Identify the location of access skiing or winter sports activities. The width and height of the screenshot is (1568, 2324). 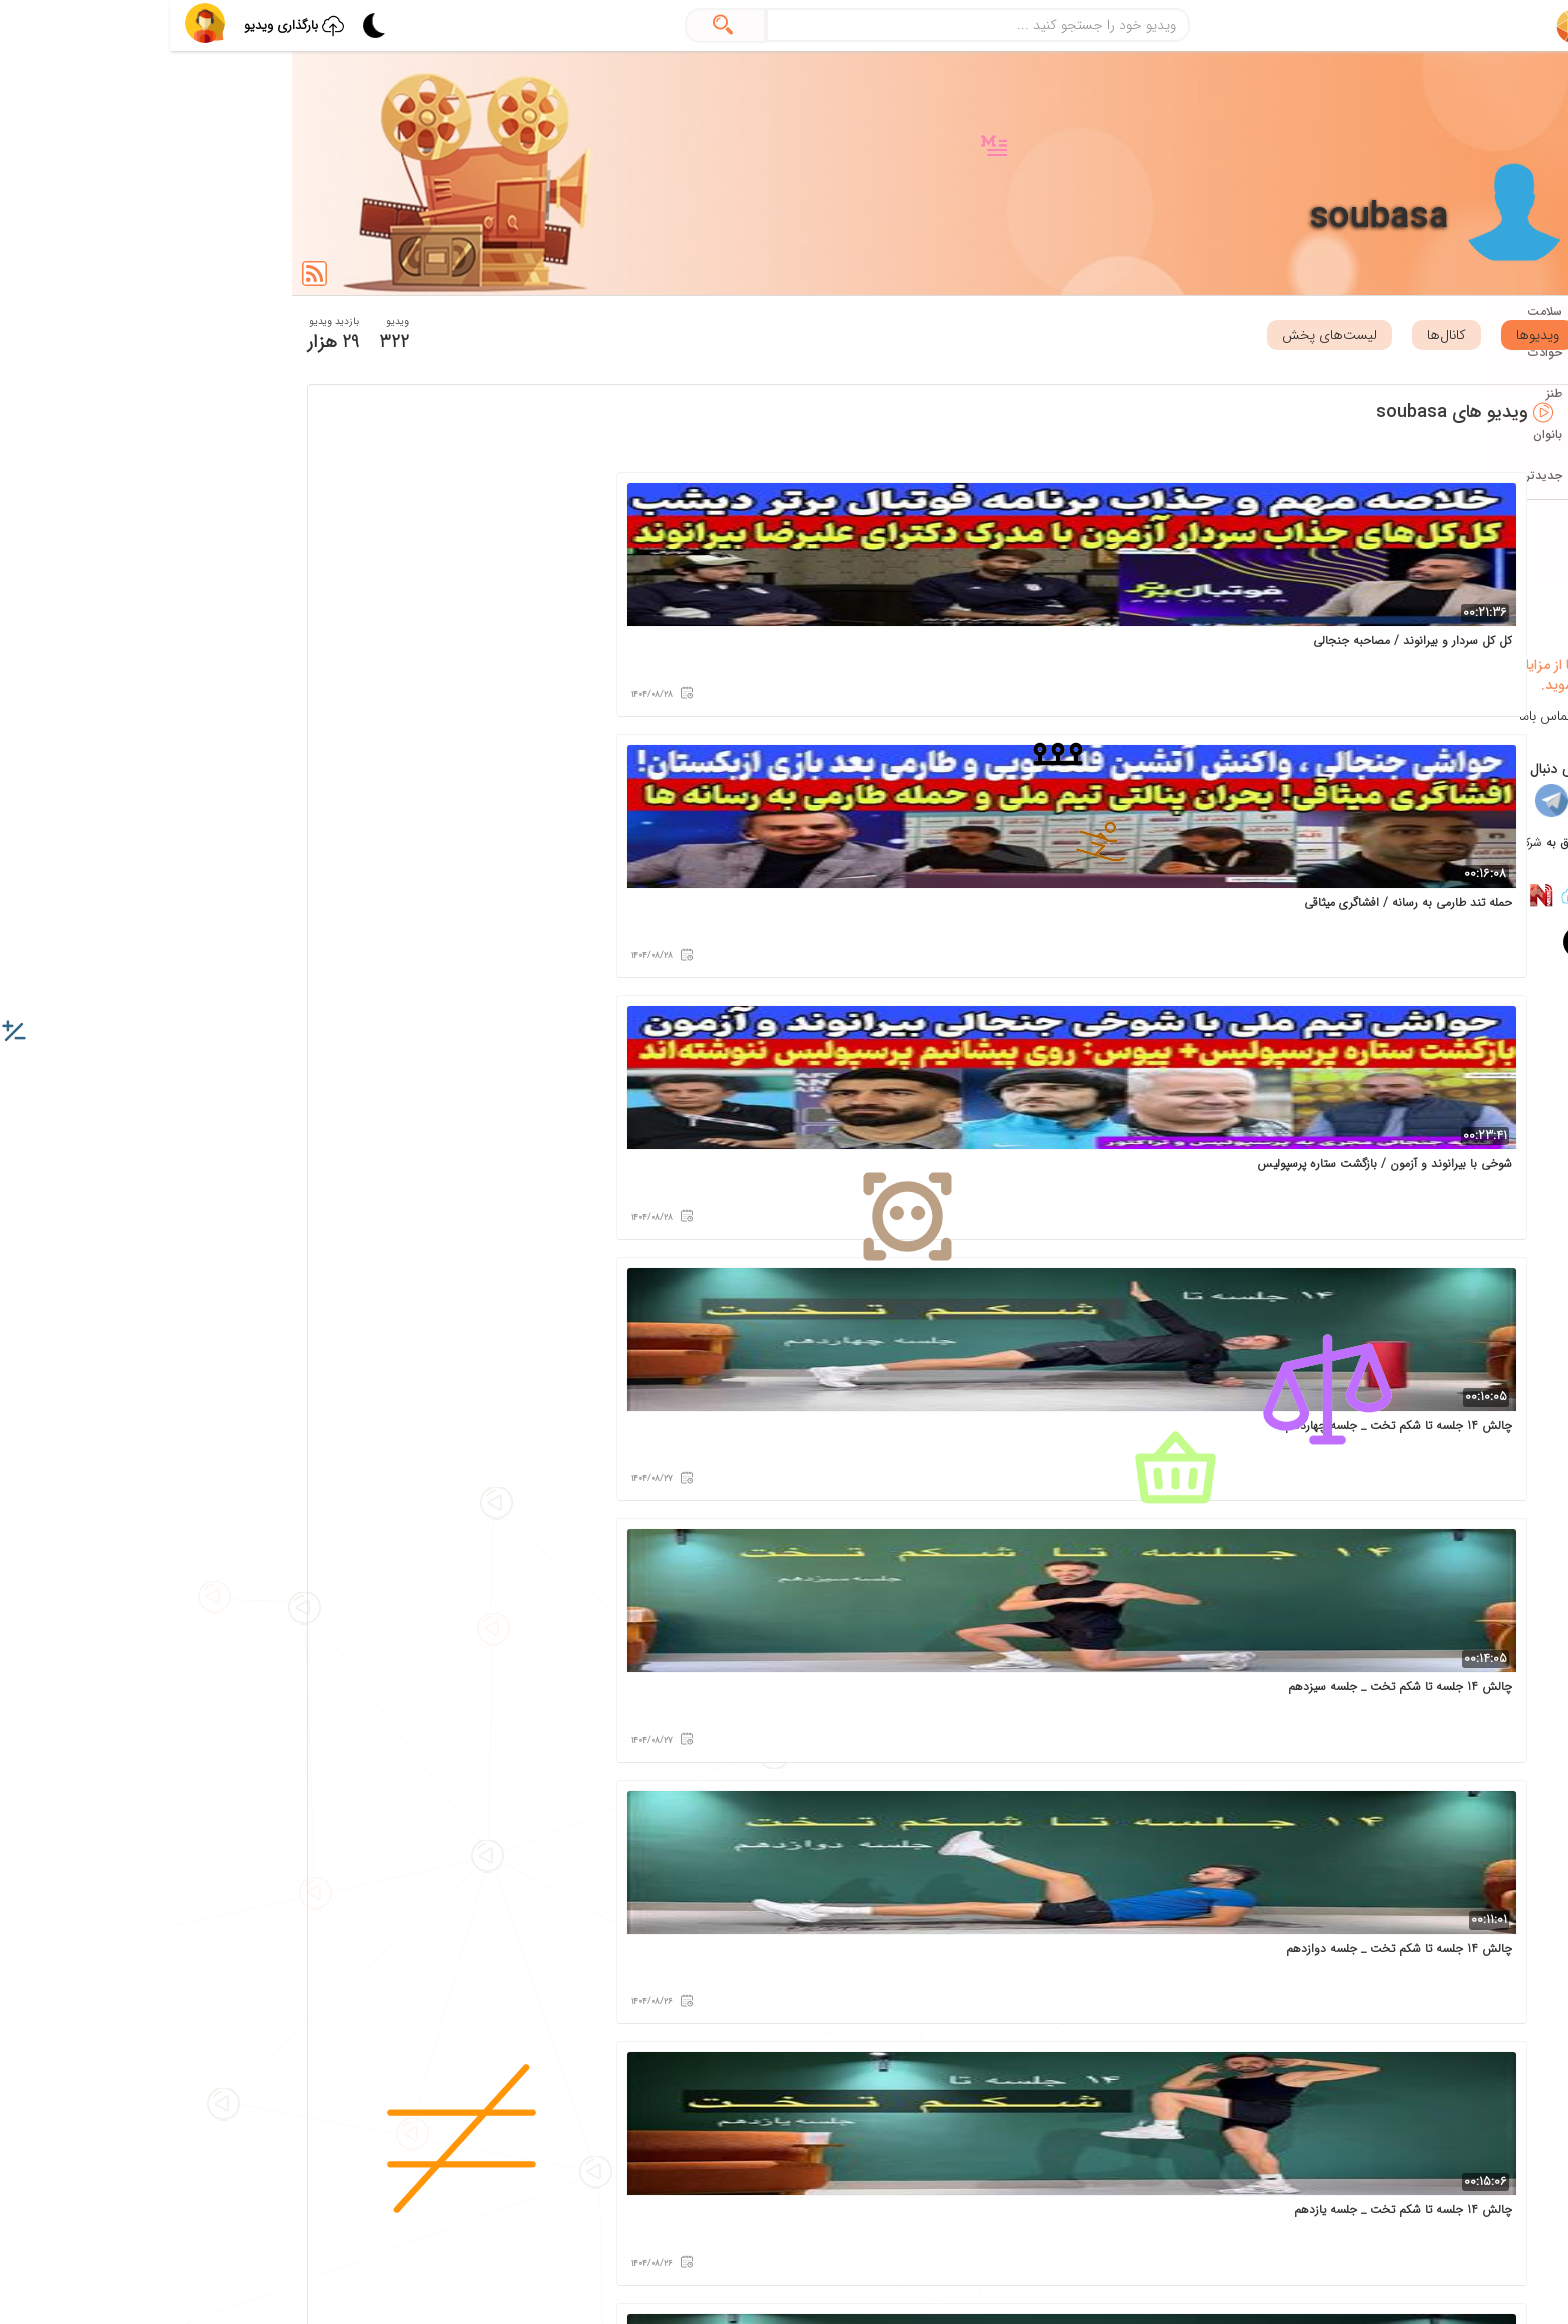
(1100, 842).